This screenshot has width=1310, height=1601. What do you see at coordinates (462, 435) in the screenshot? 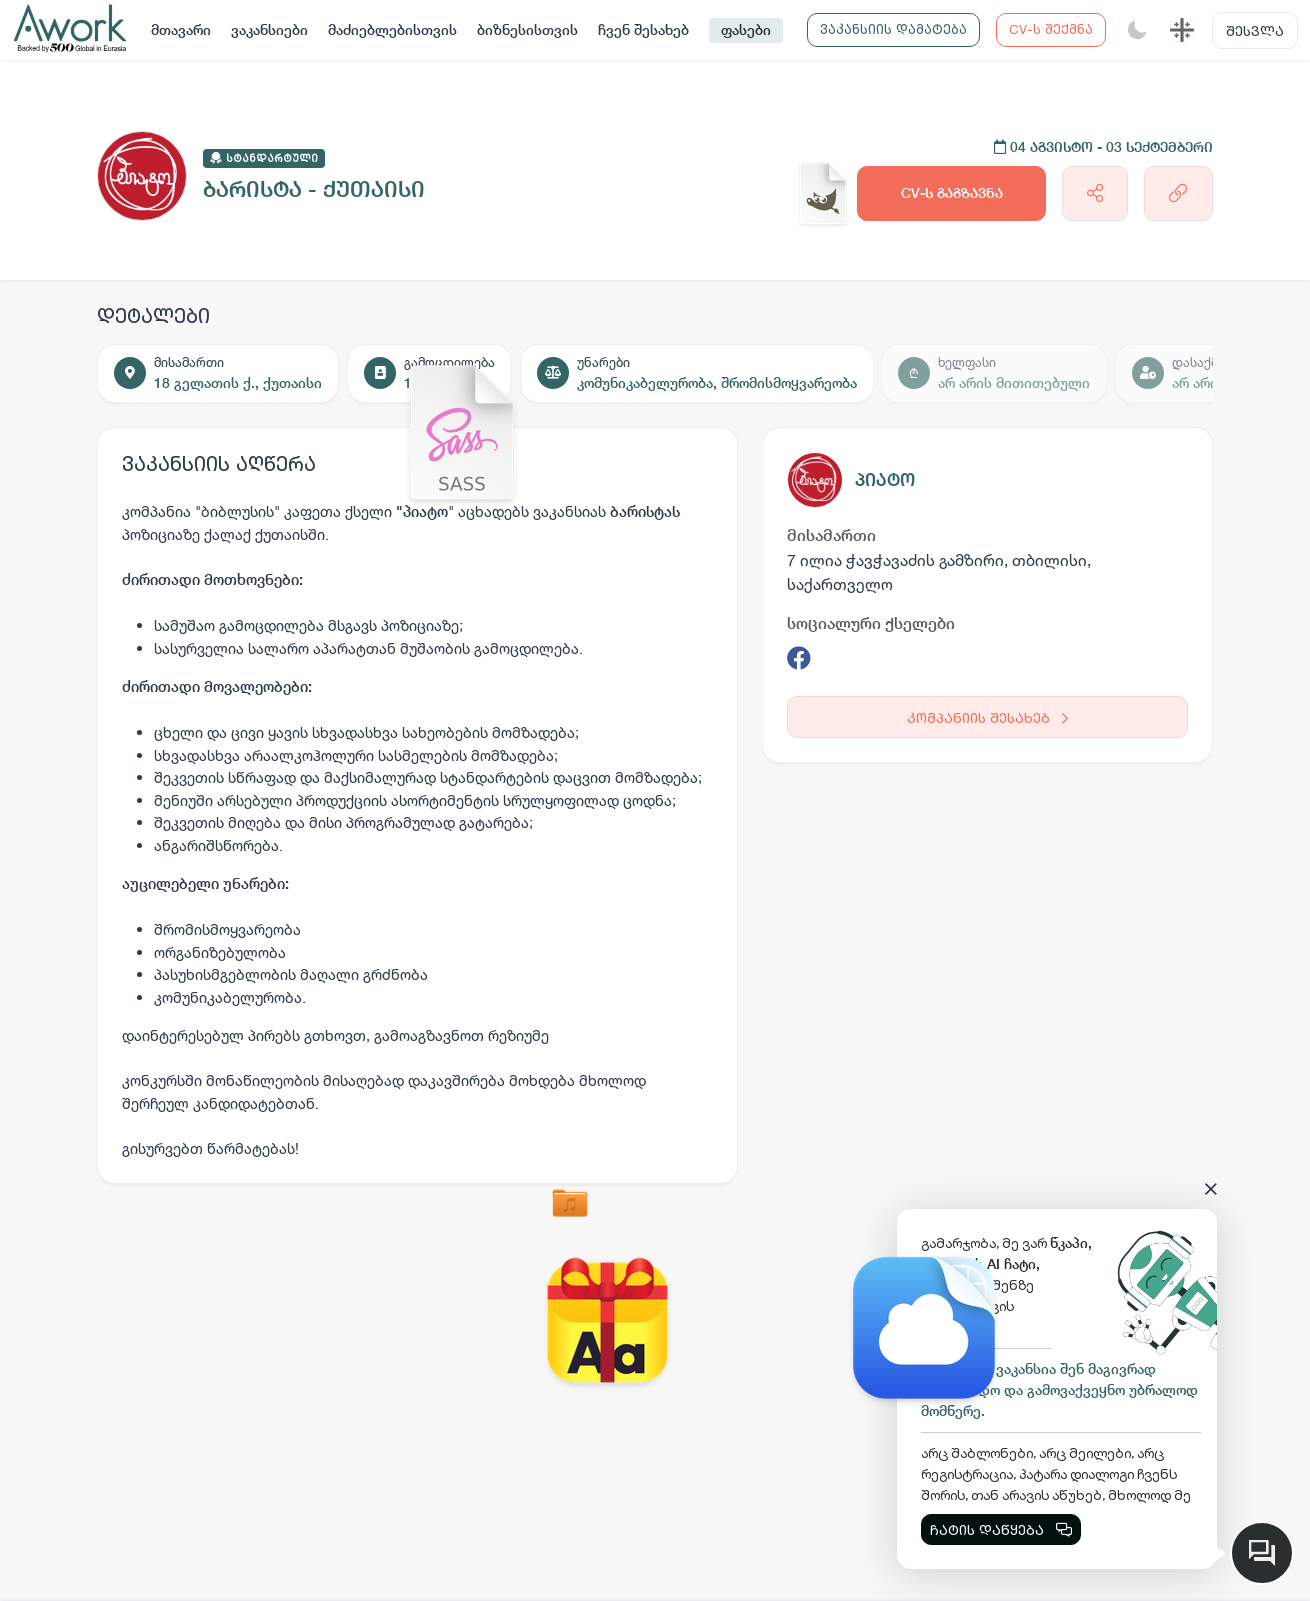
I see `sass stylesheet file` at bounding box center [462, 435].